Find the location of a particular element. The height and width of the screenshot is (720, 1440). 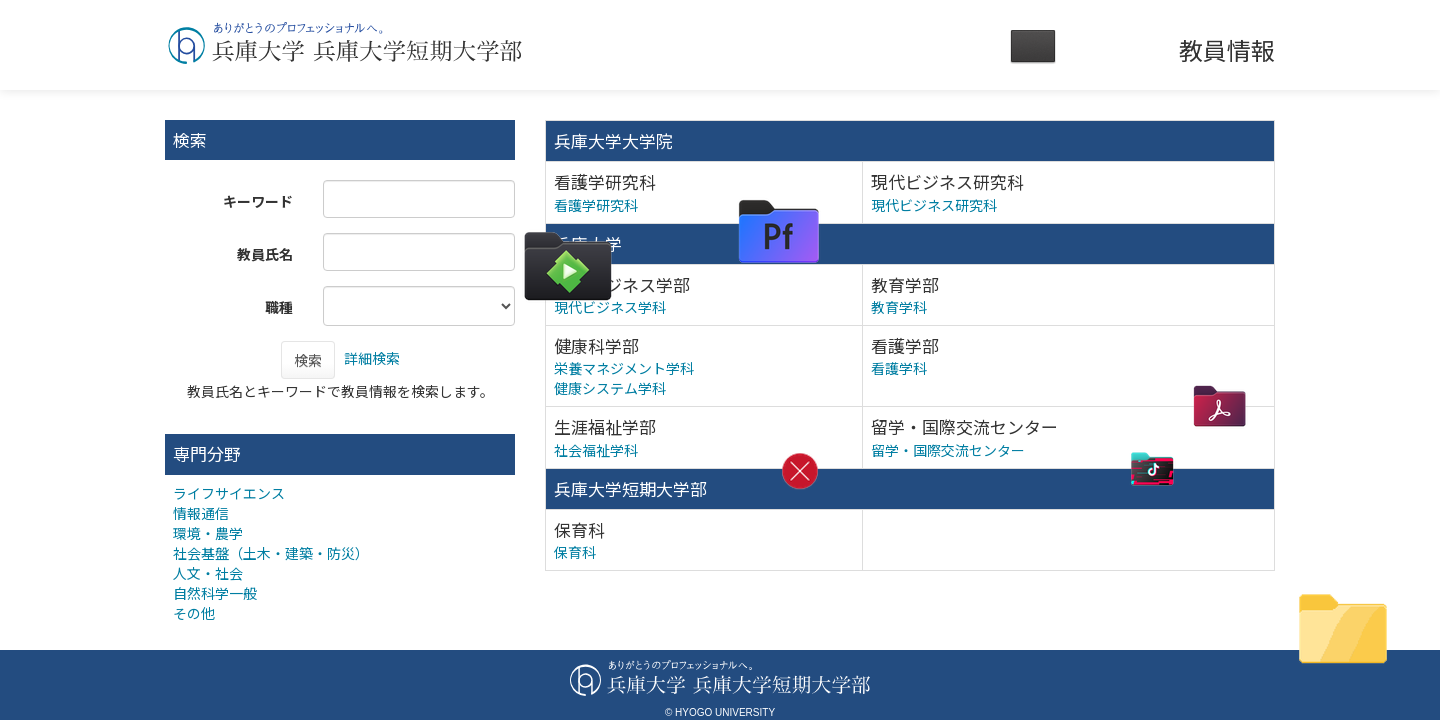

open folder containing adobe acrobat files is located at coordinates (1219, 407).